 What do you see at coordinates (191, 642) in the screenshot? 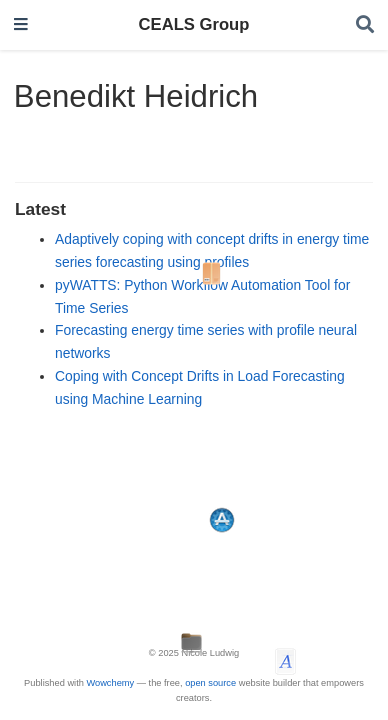
I see `access files stored on a remote server` at bounding box center [191, 642].